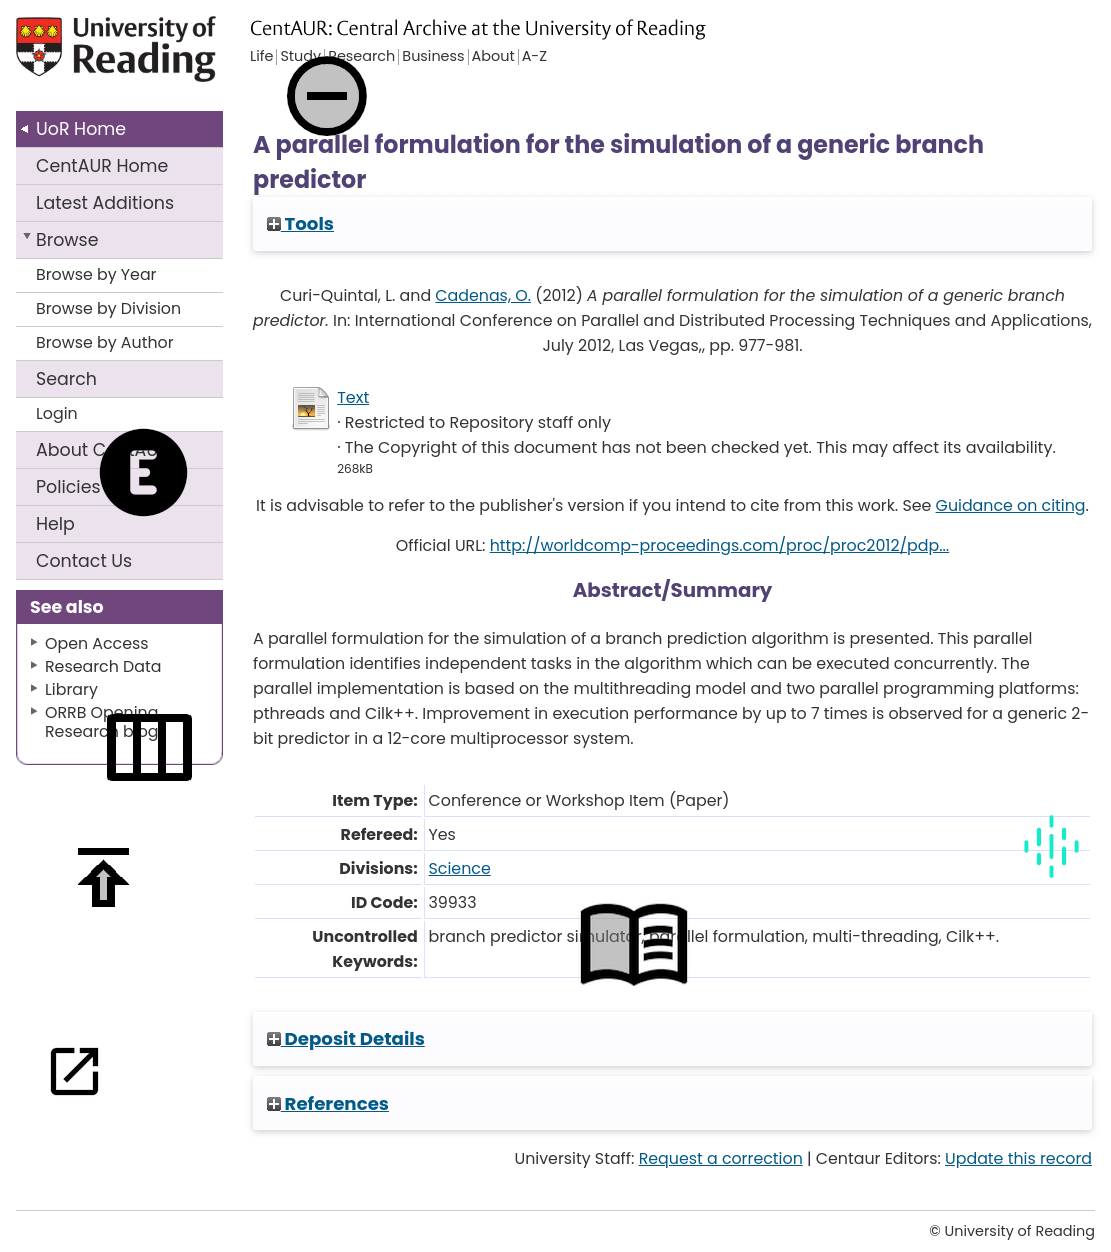 Image resolution: width=1111 pixels, height=1252 pixels. What do you see at coordinates (149, 747) in the screenshot?
I see `switch to week view in calendar` at bounding box center [149, 747].